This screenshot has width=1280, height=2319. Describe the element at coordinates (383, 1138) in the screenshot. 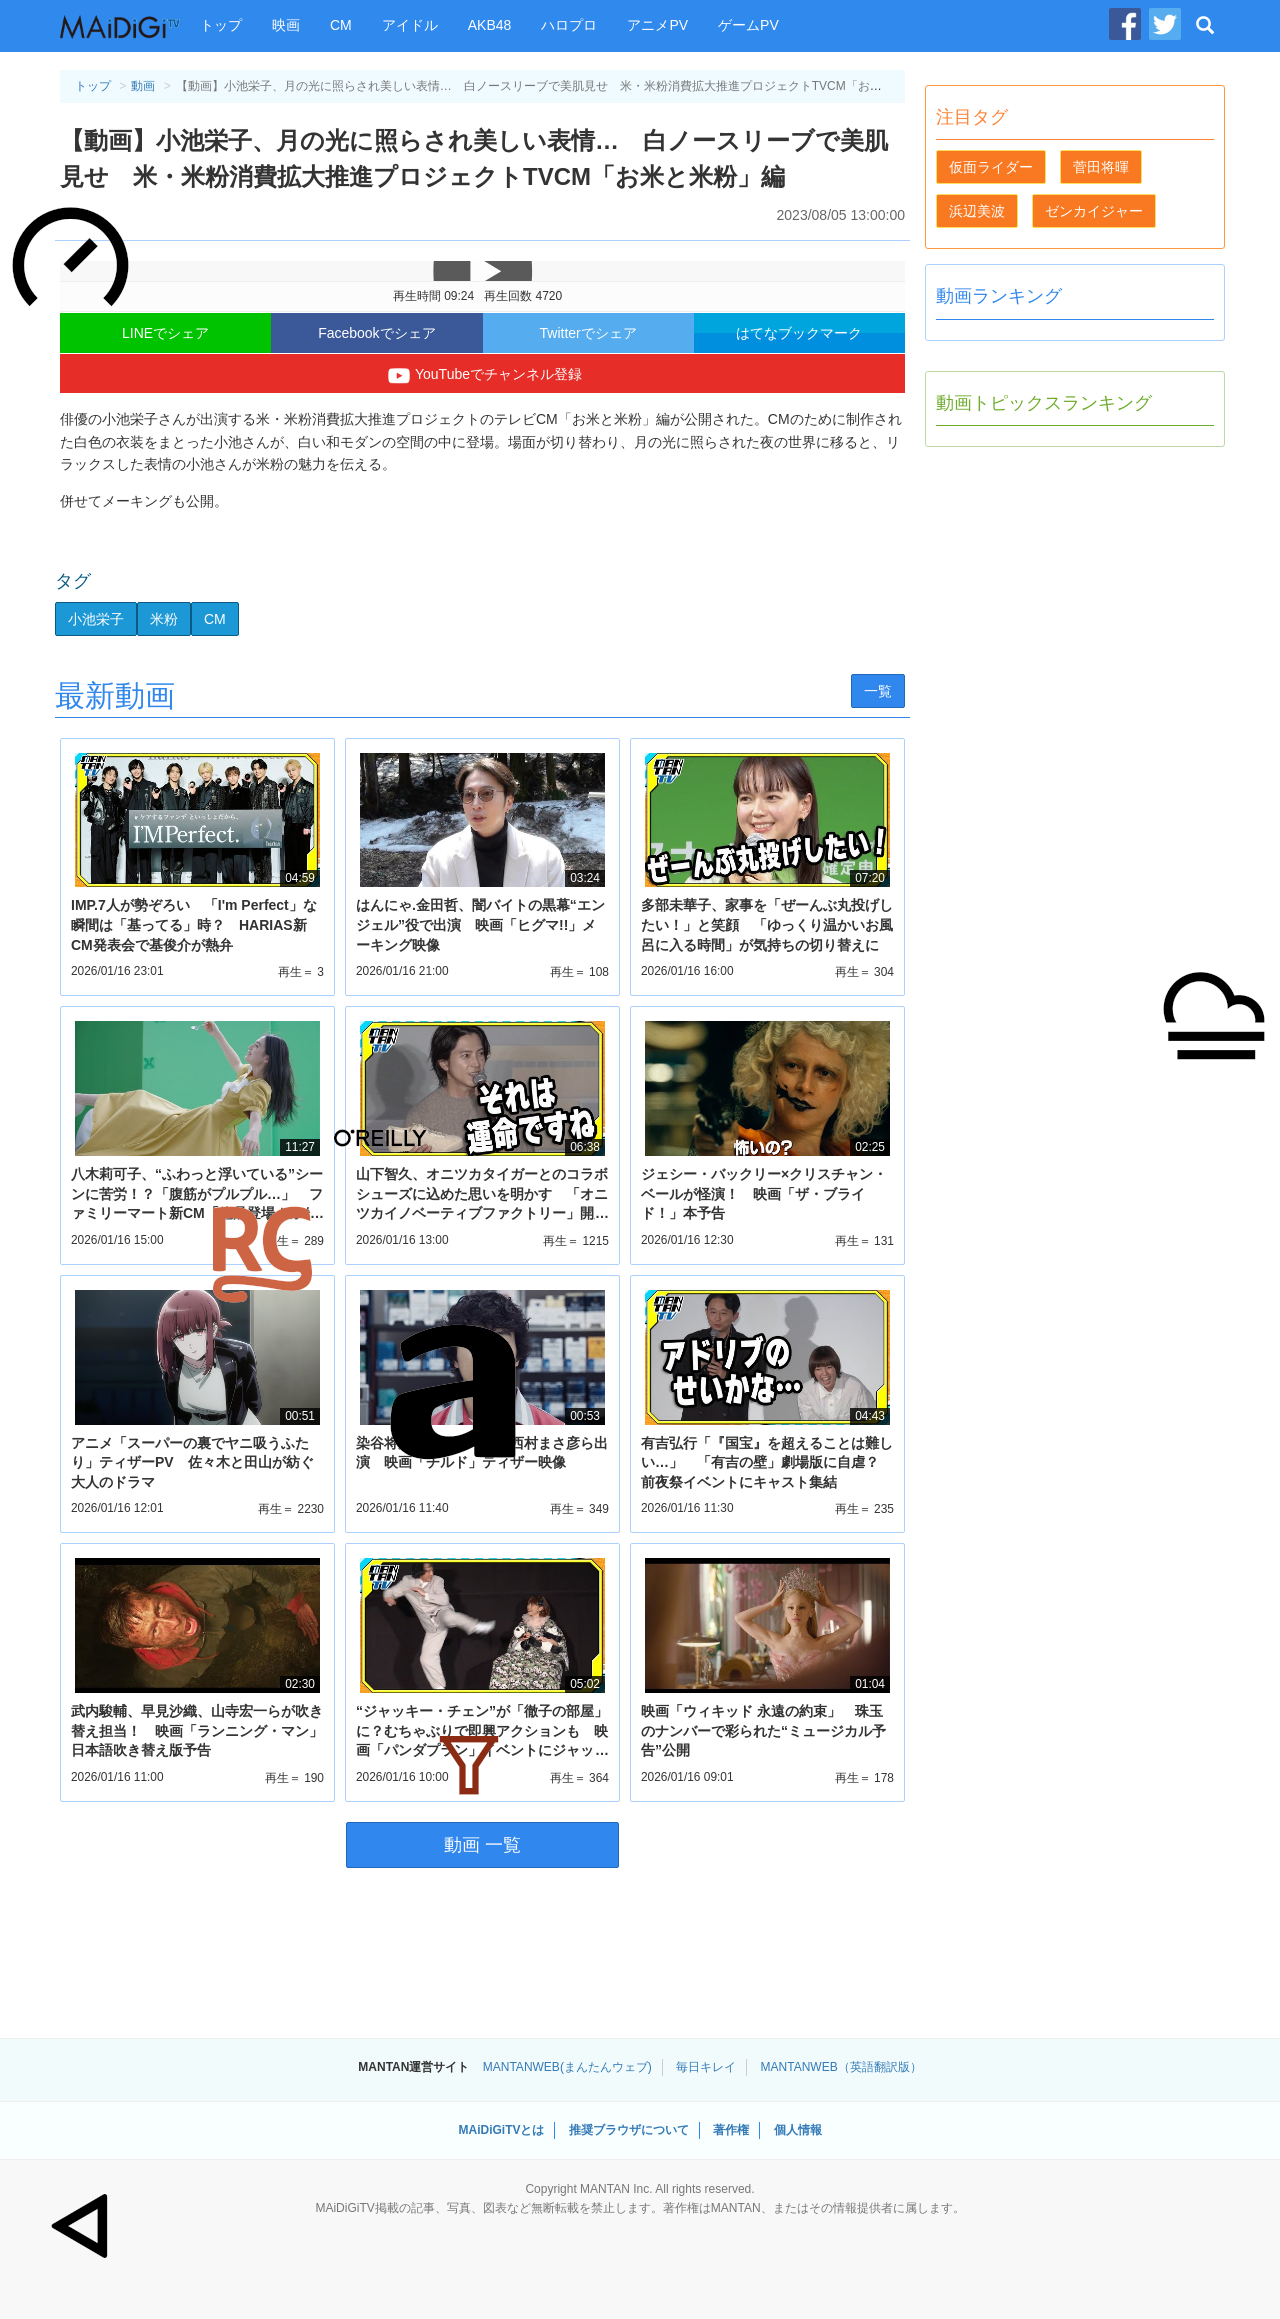

I see `visit o'reilly learning platform` at that location.